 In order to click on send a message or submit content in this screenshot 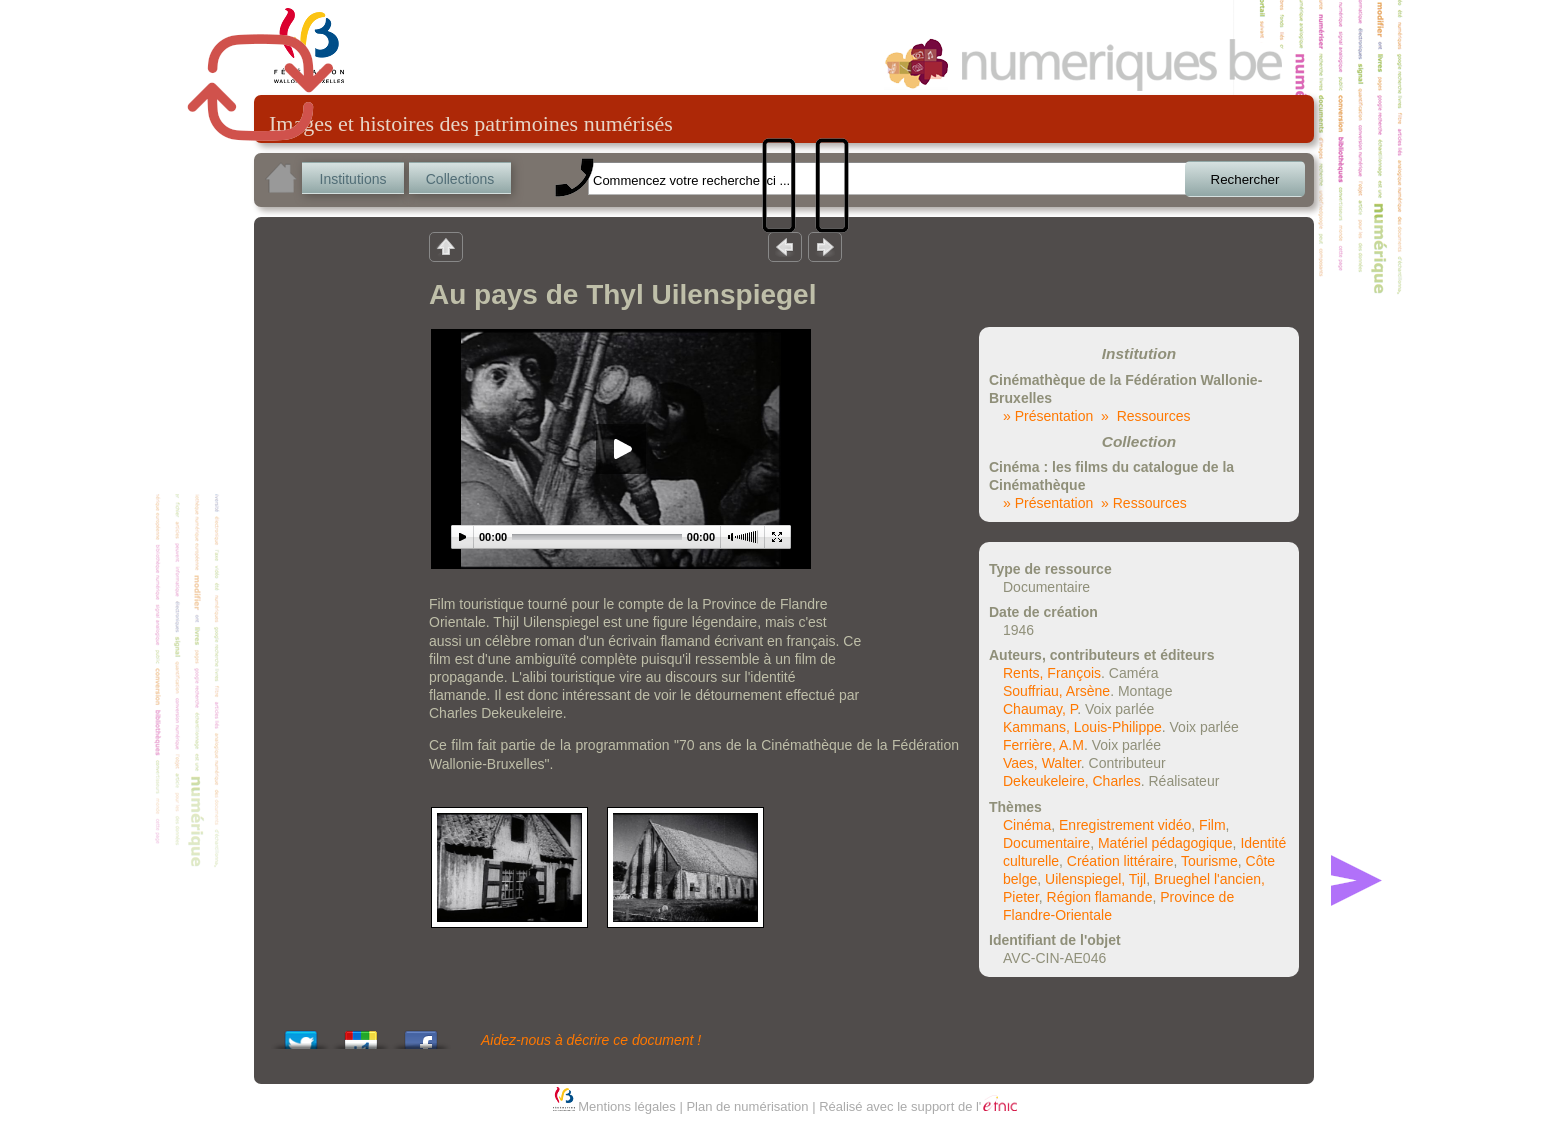, I will do `click(1356, 880)`.